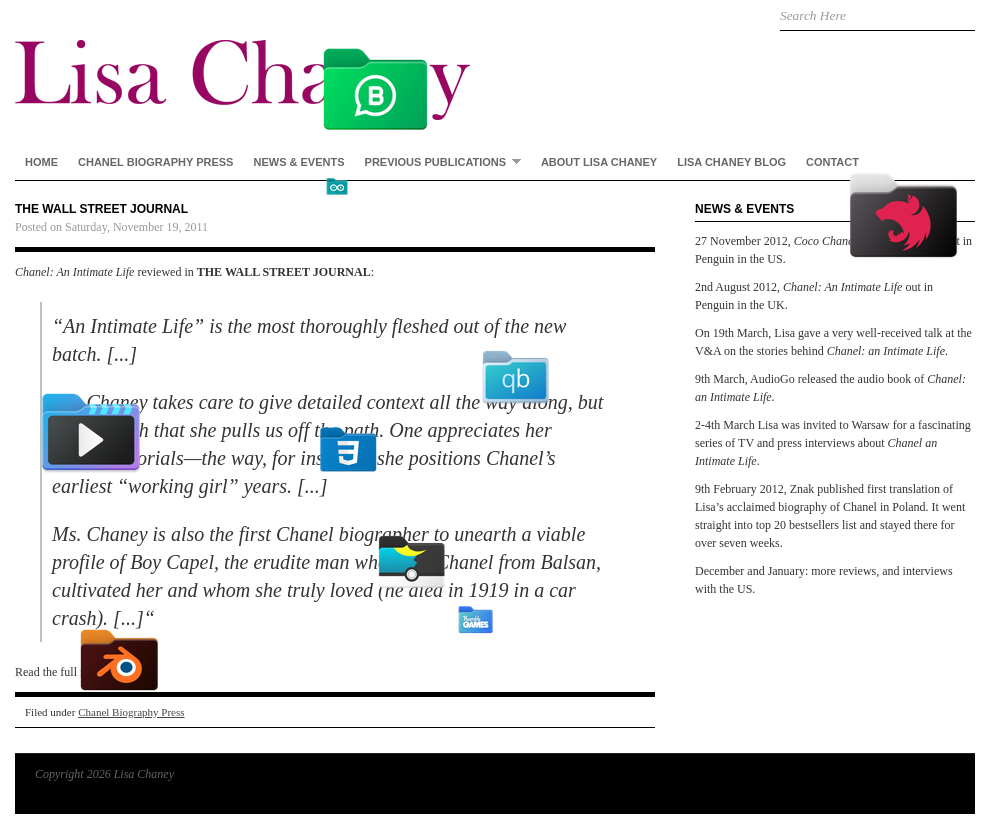 Image resolution: width=990 pixels, height=820 pixels. Describe the element at coordinates (903, 218) in the screenshot. I see `open NestJS project folder` at that location.